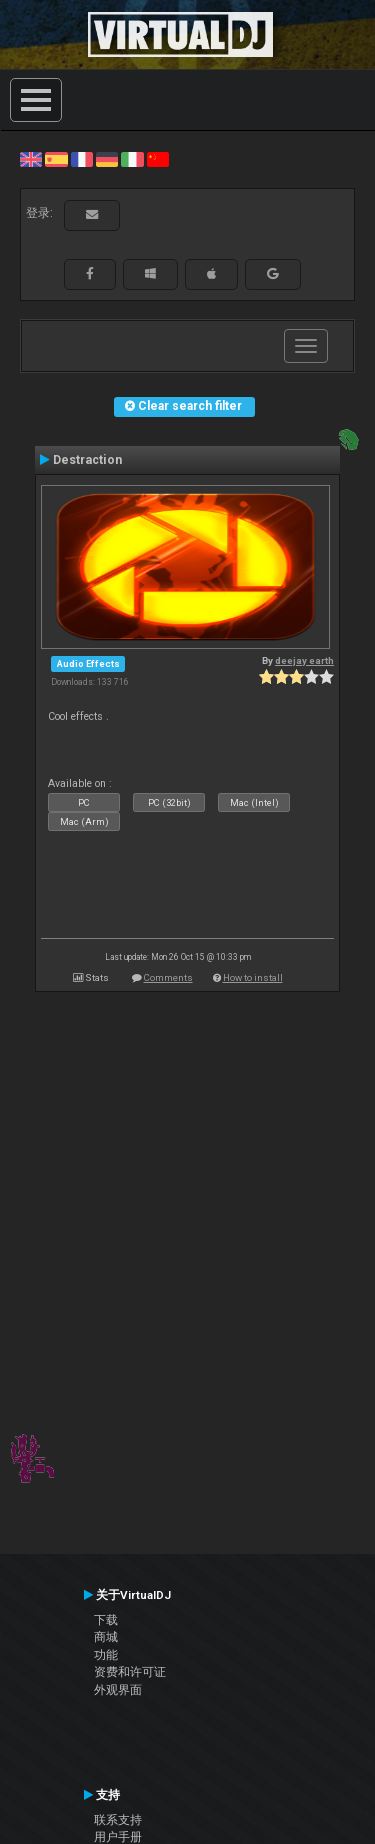 This screenshot has width=375, height=1844. I want to click on represents a rock or stone resource in a game, so click(348, 439).